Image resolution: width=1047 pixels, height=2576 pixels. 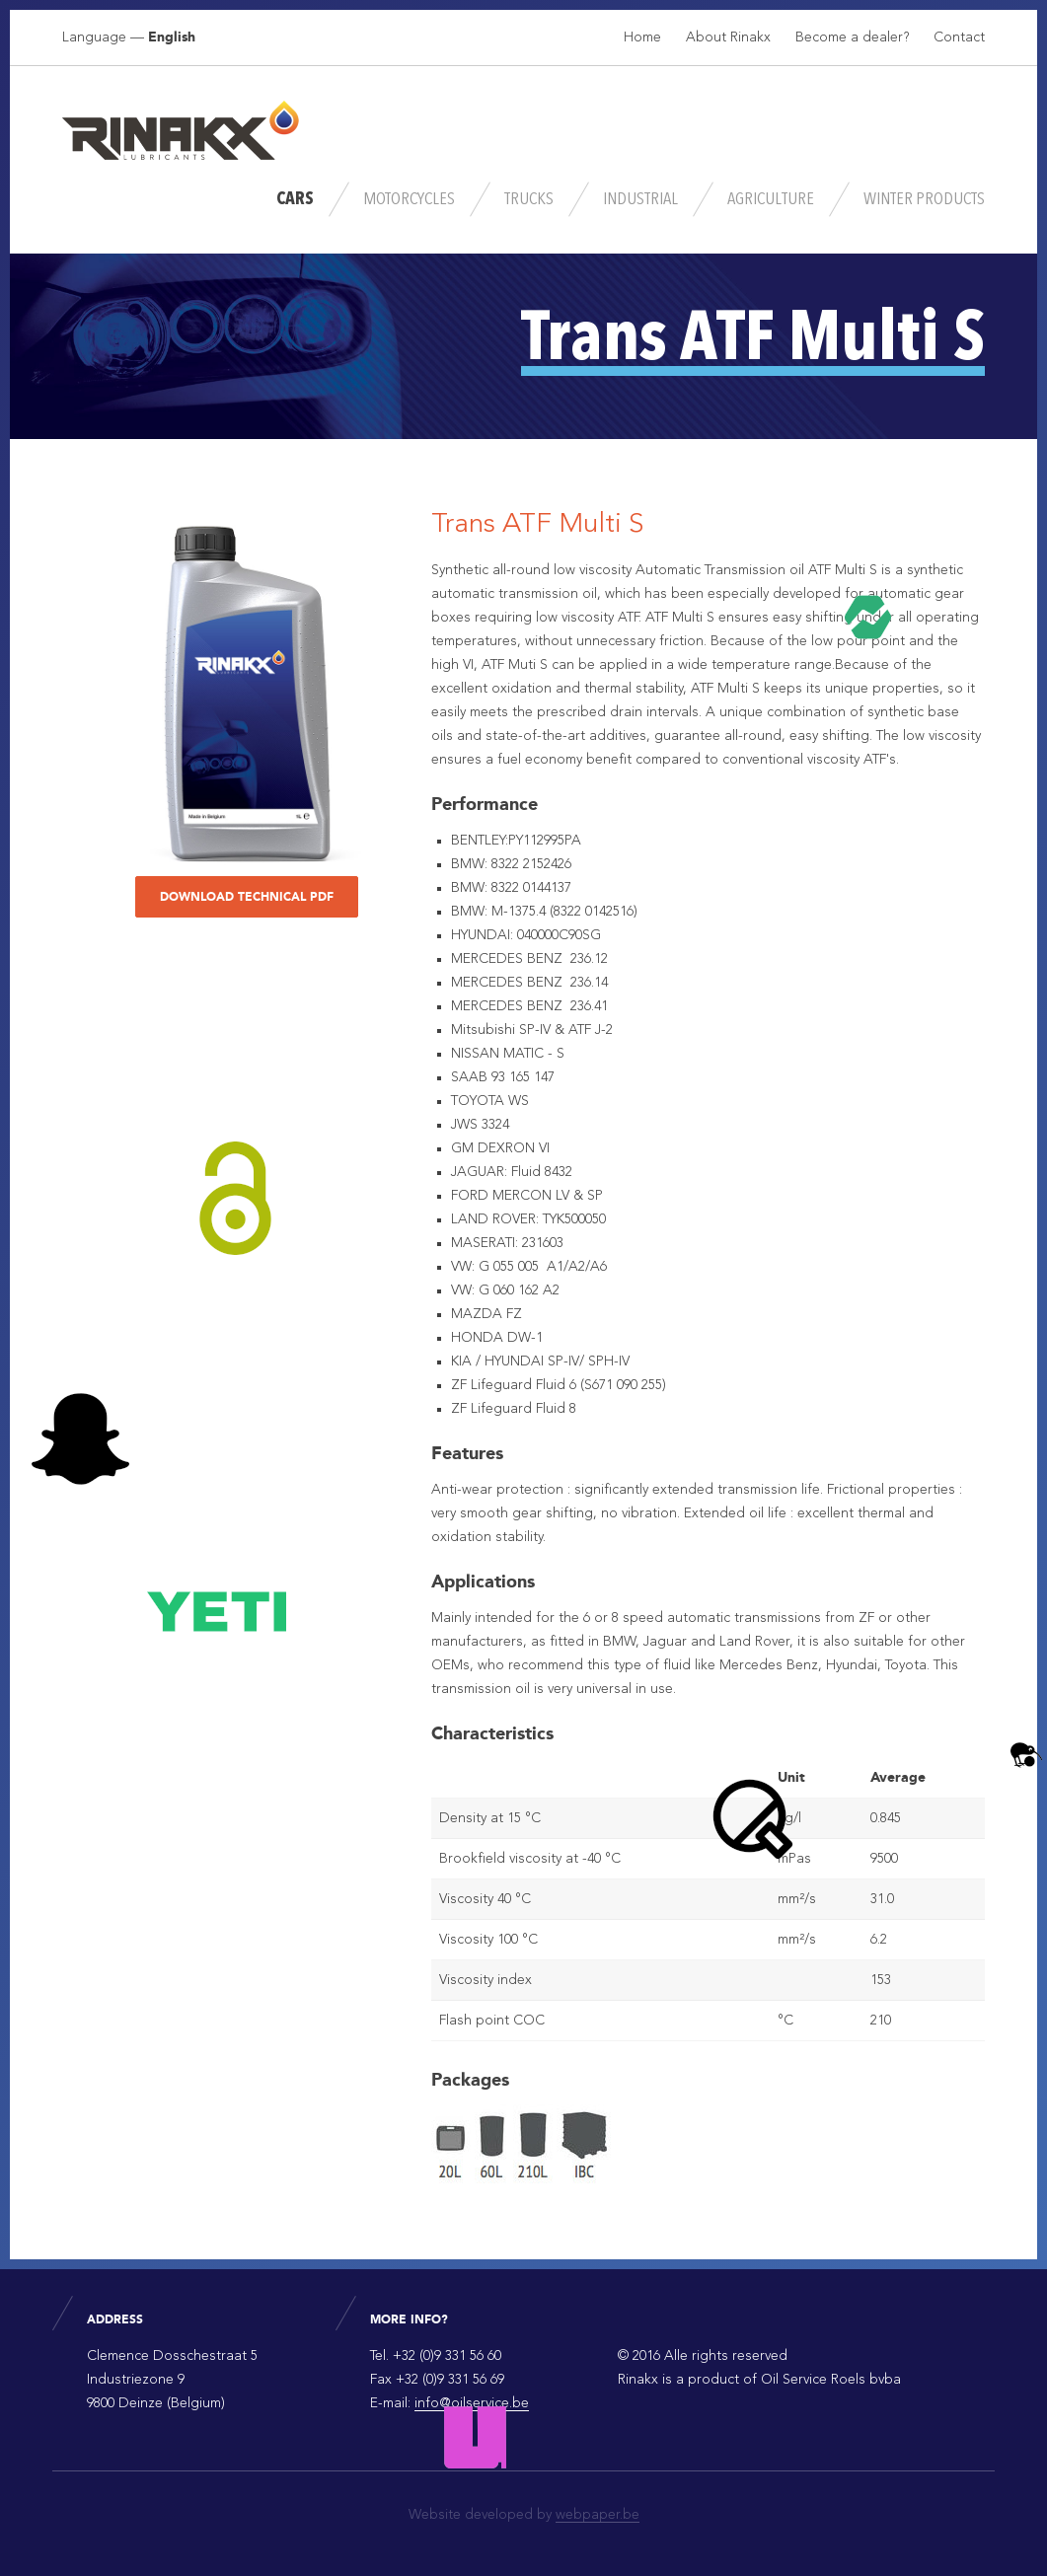 I want to click on uv python package manager logo, so click(x=475, y=2437).